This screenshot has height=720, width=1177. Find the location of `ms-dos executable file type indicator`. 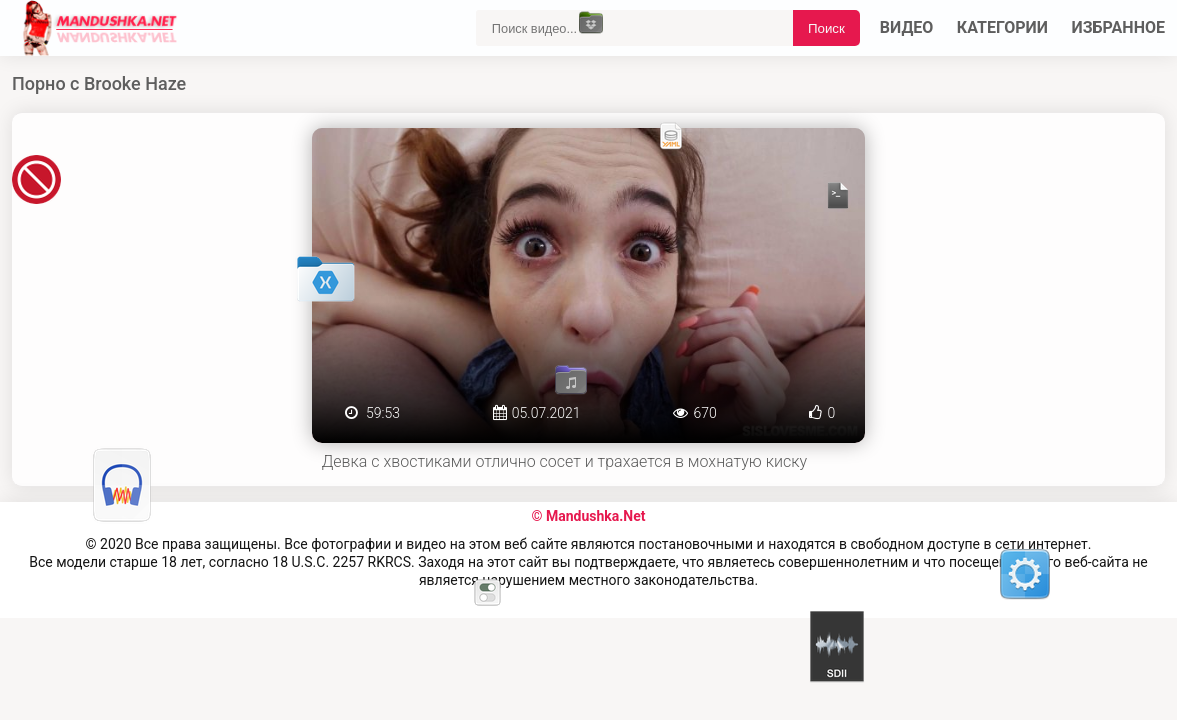

ms-dos executable file type indicator is located at coordinates (1025, 574).